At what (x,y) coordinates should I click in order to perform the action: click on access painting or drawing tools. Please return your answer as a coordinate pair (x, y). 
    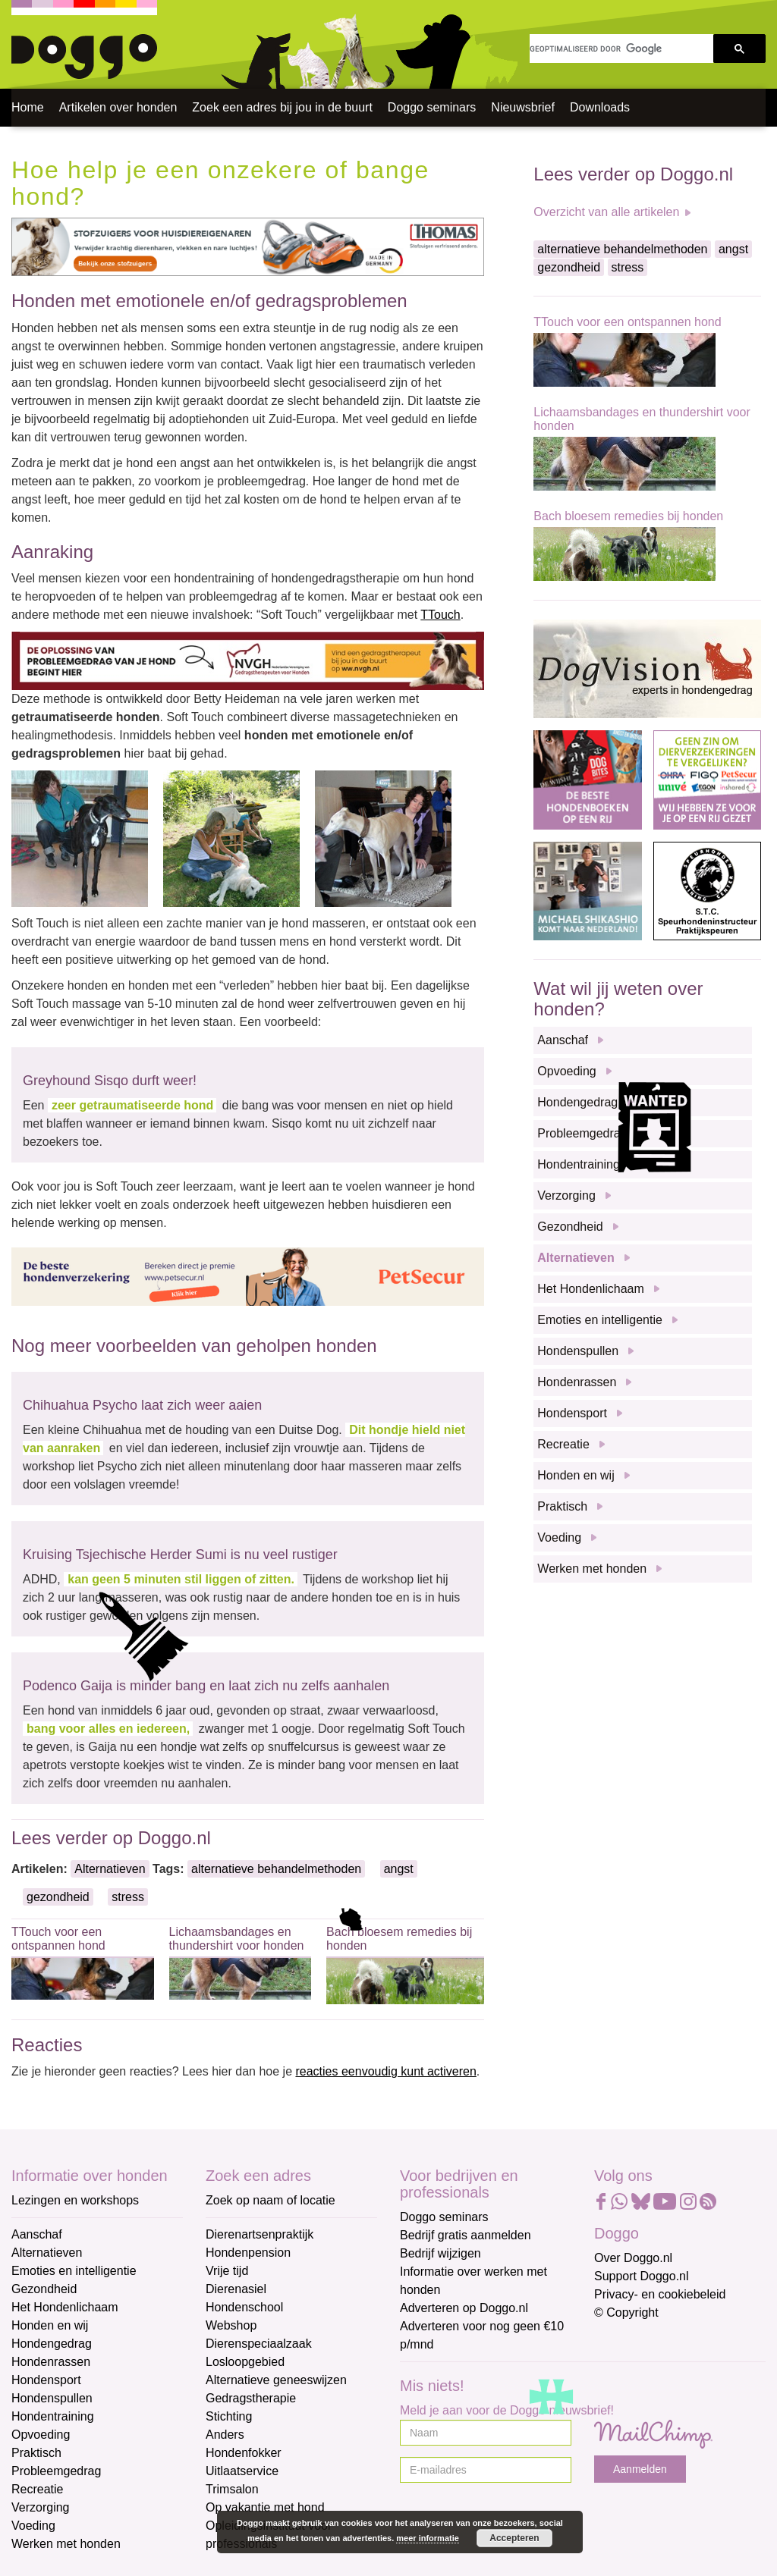
    Looking at the image, I should click on (143, 1636).